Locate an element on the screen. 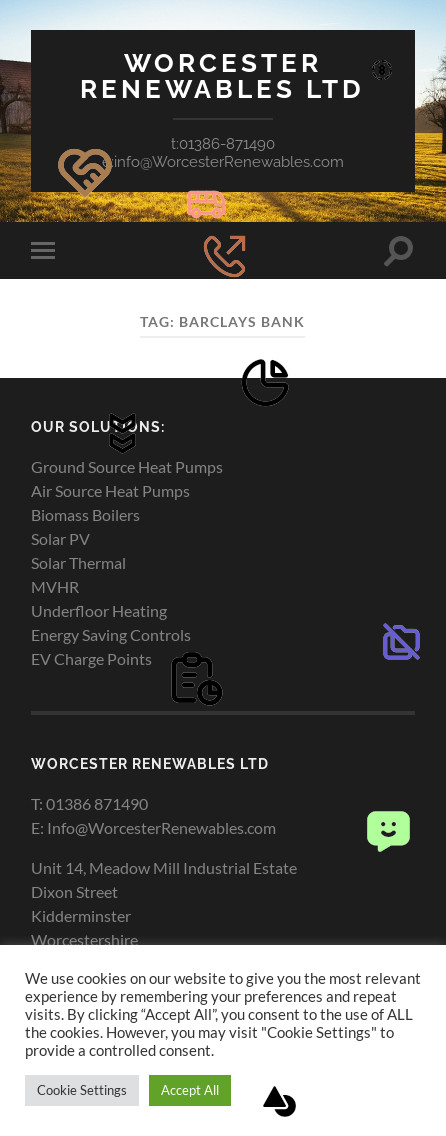  folders are disabled or unavailable is located at coordinates (401, 641).